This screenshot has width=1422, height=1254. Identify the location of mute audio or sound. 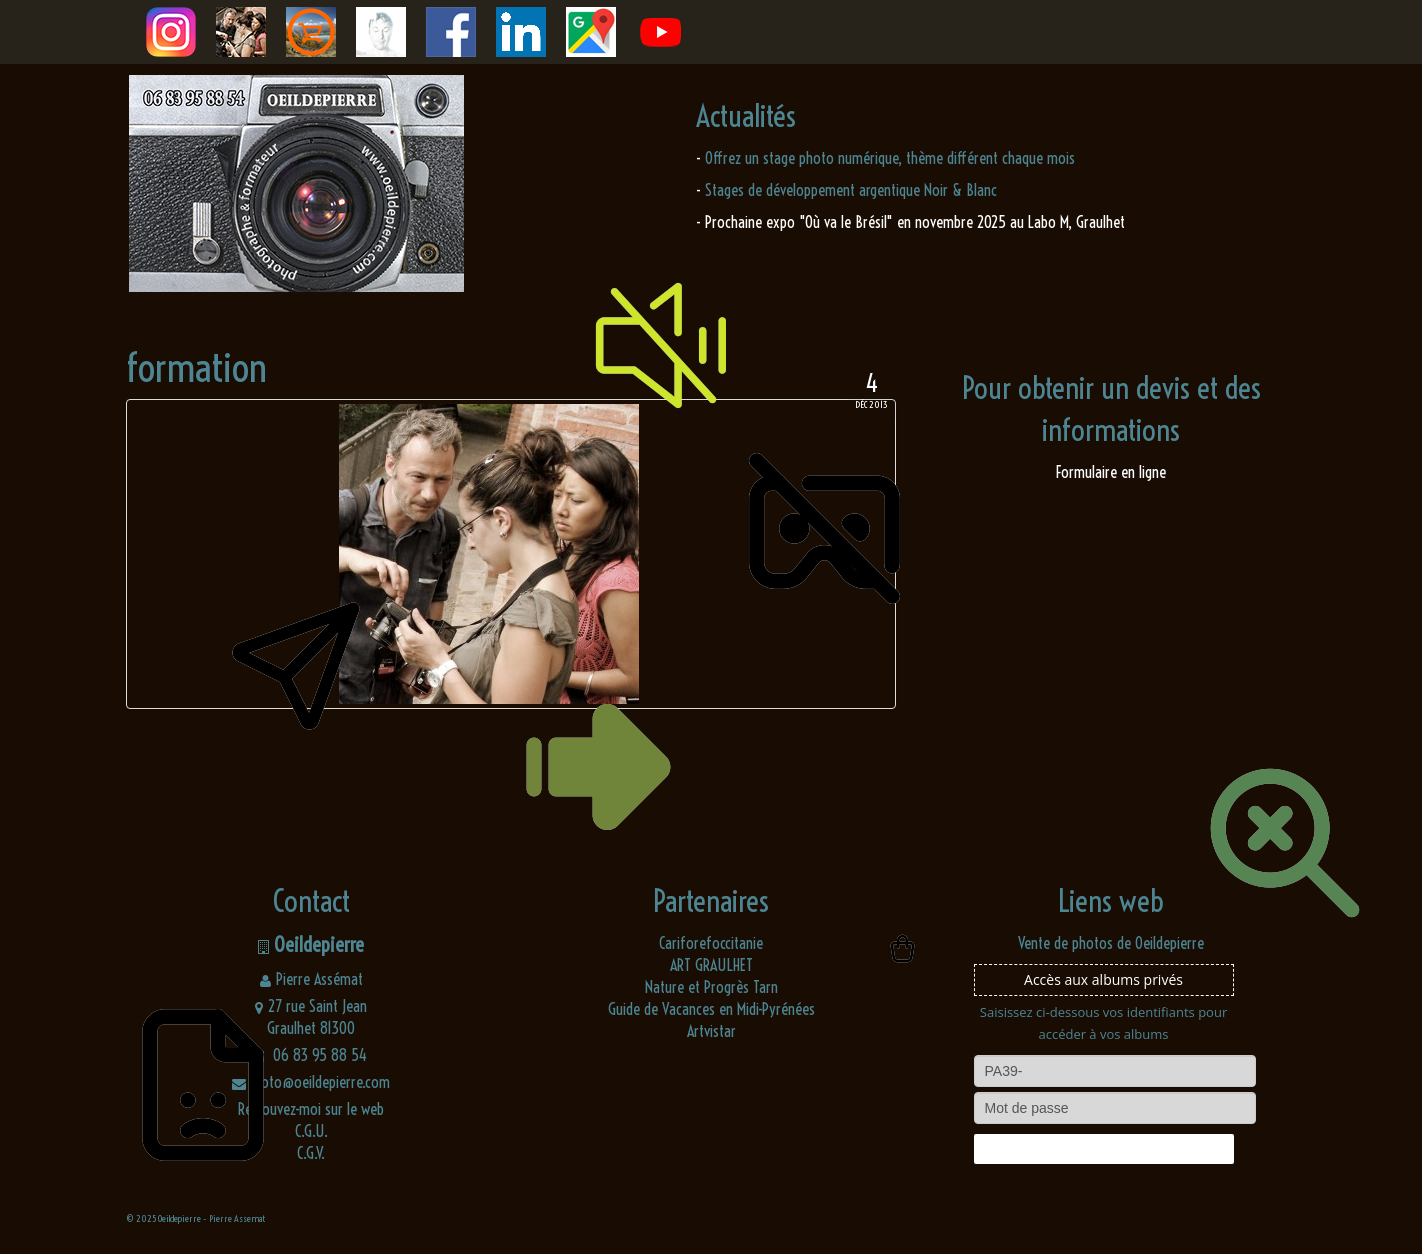
(658, 345).